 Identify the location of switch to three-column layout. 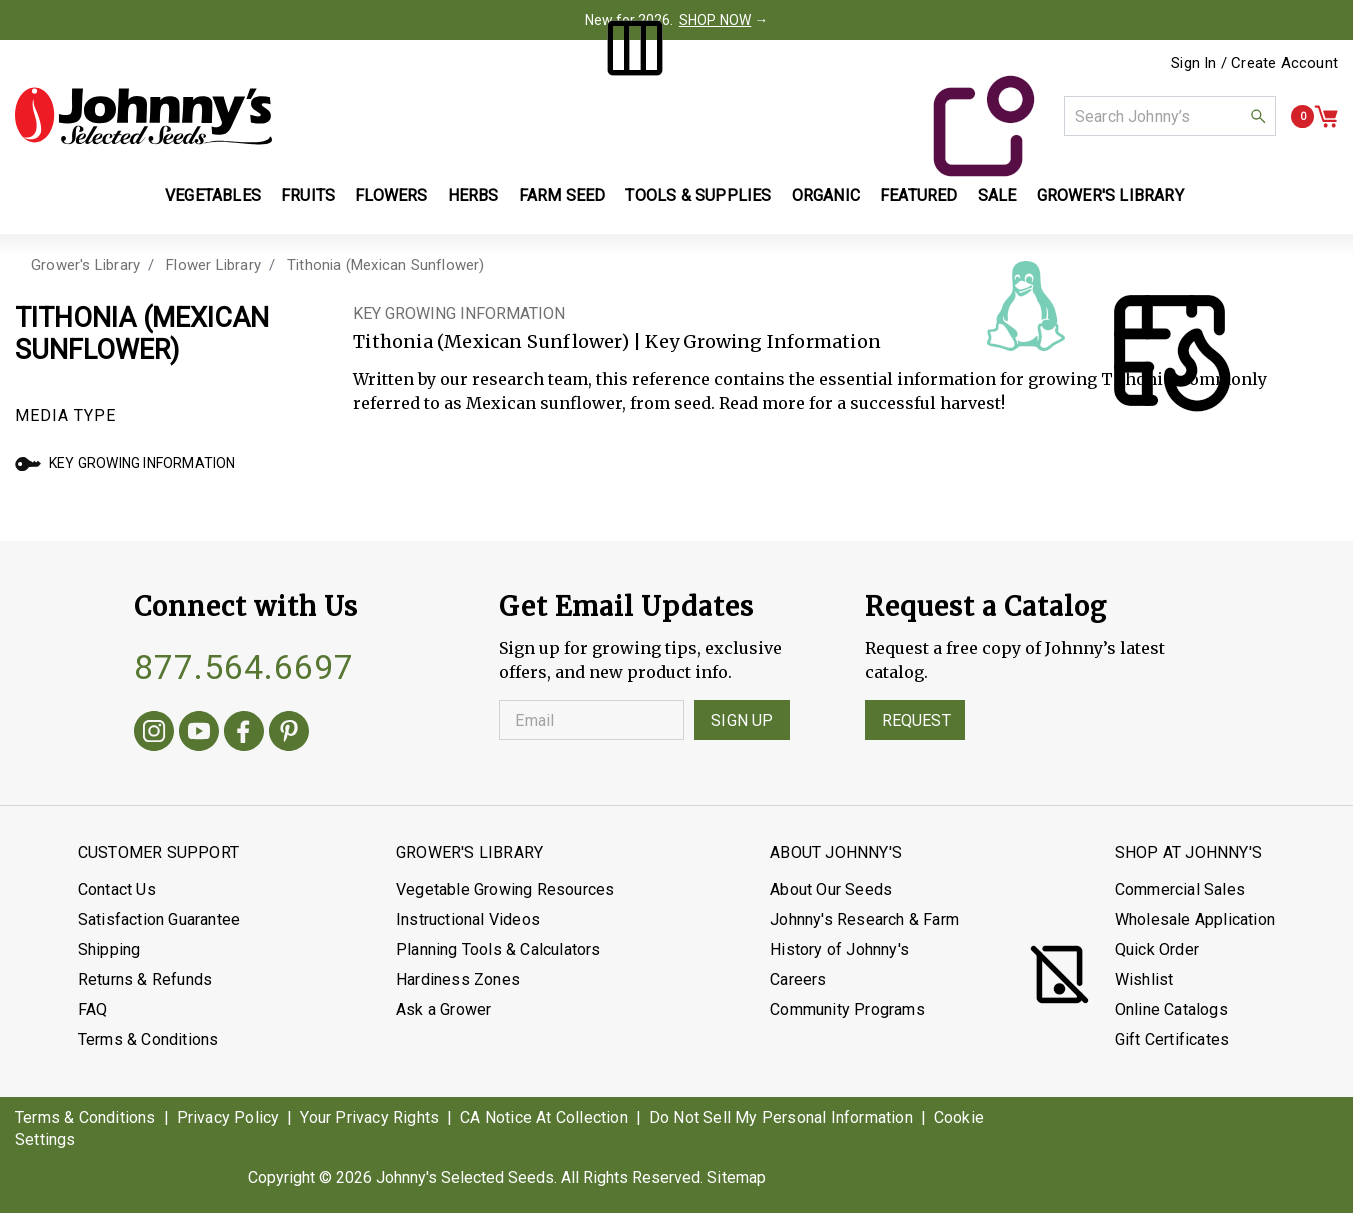
(635, 48).